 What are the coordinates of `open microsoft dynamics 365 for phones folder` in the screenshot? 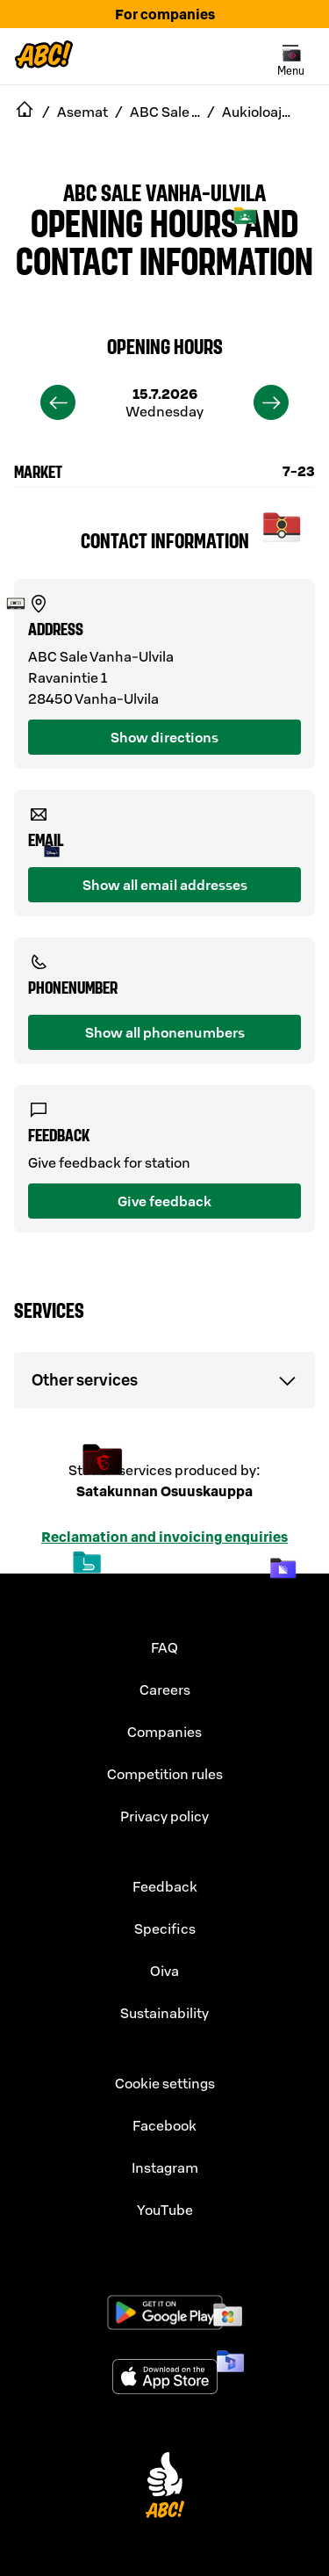 It's located at (230, 2362).